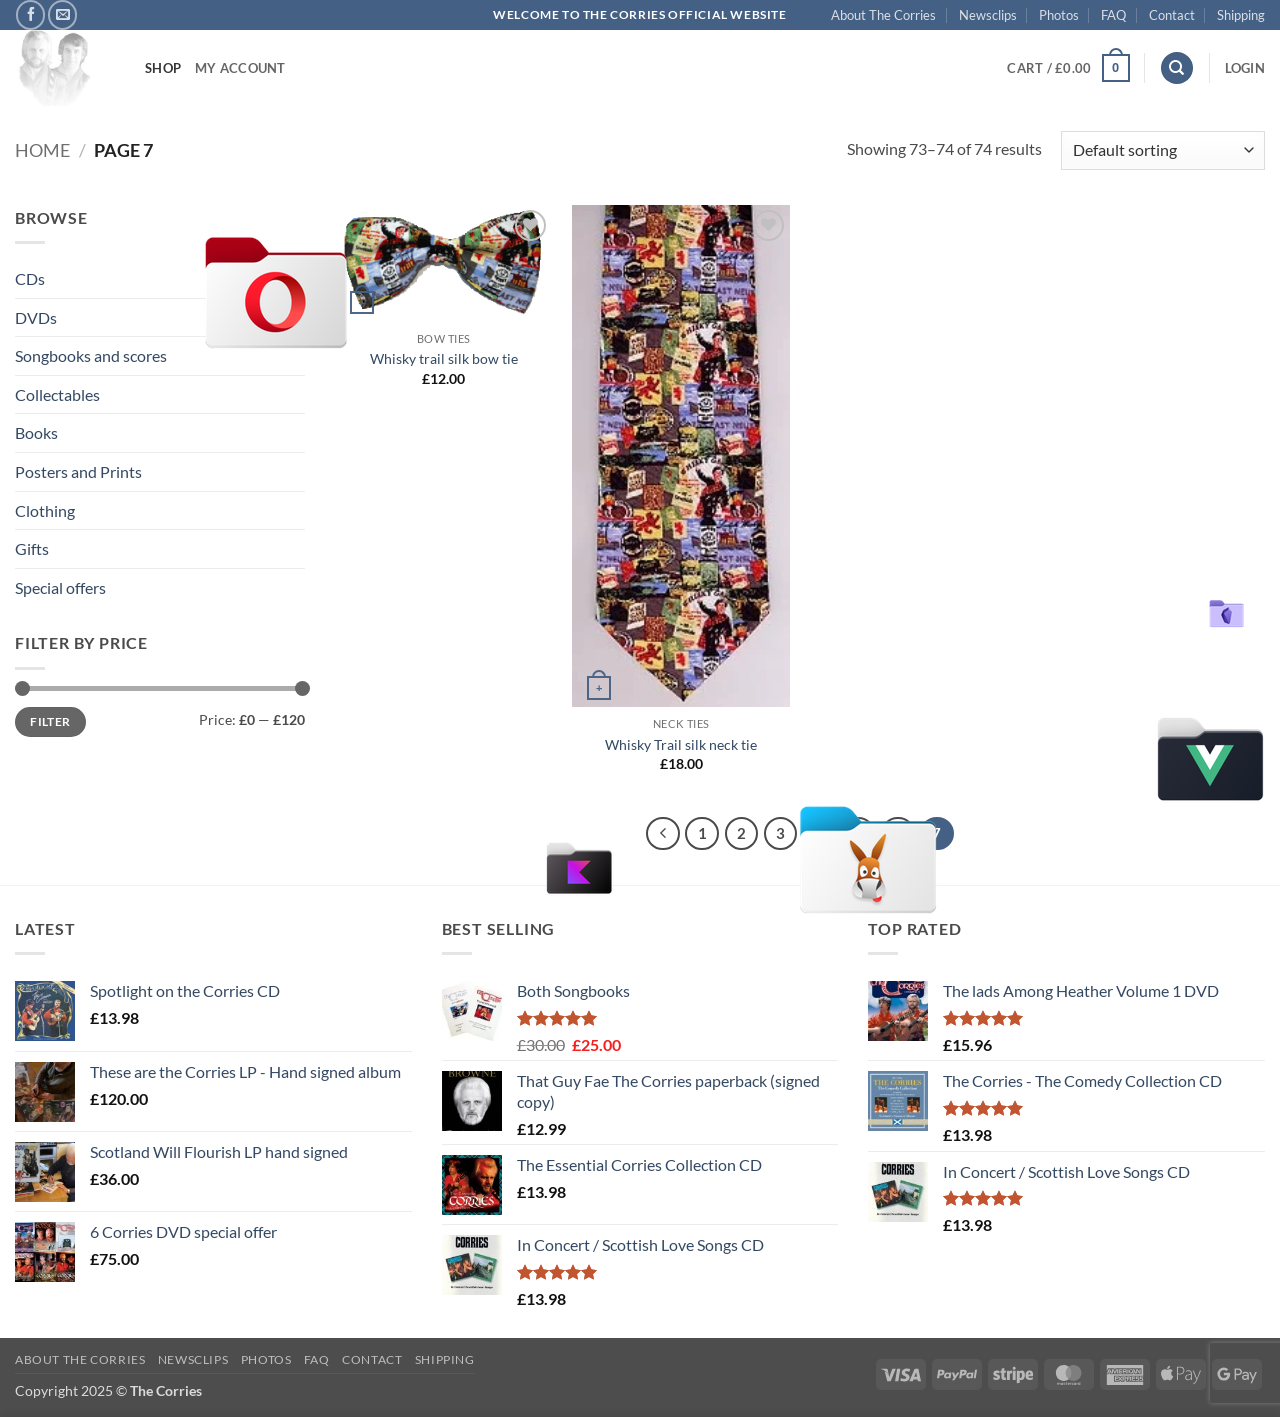  What do you see at coordinates (579, 870) in the screenshot?
I see `open kotlin project folder` at bounding box center [579, 870].